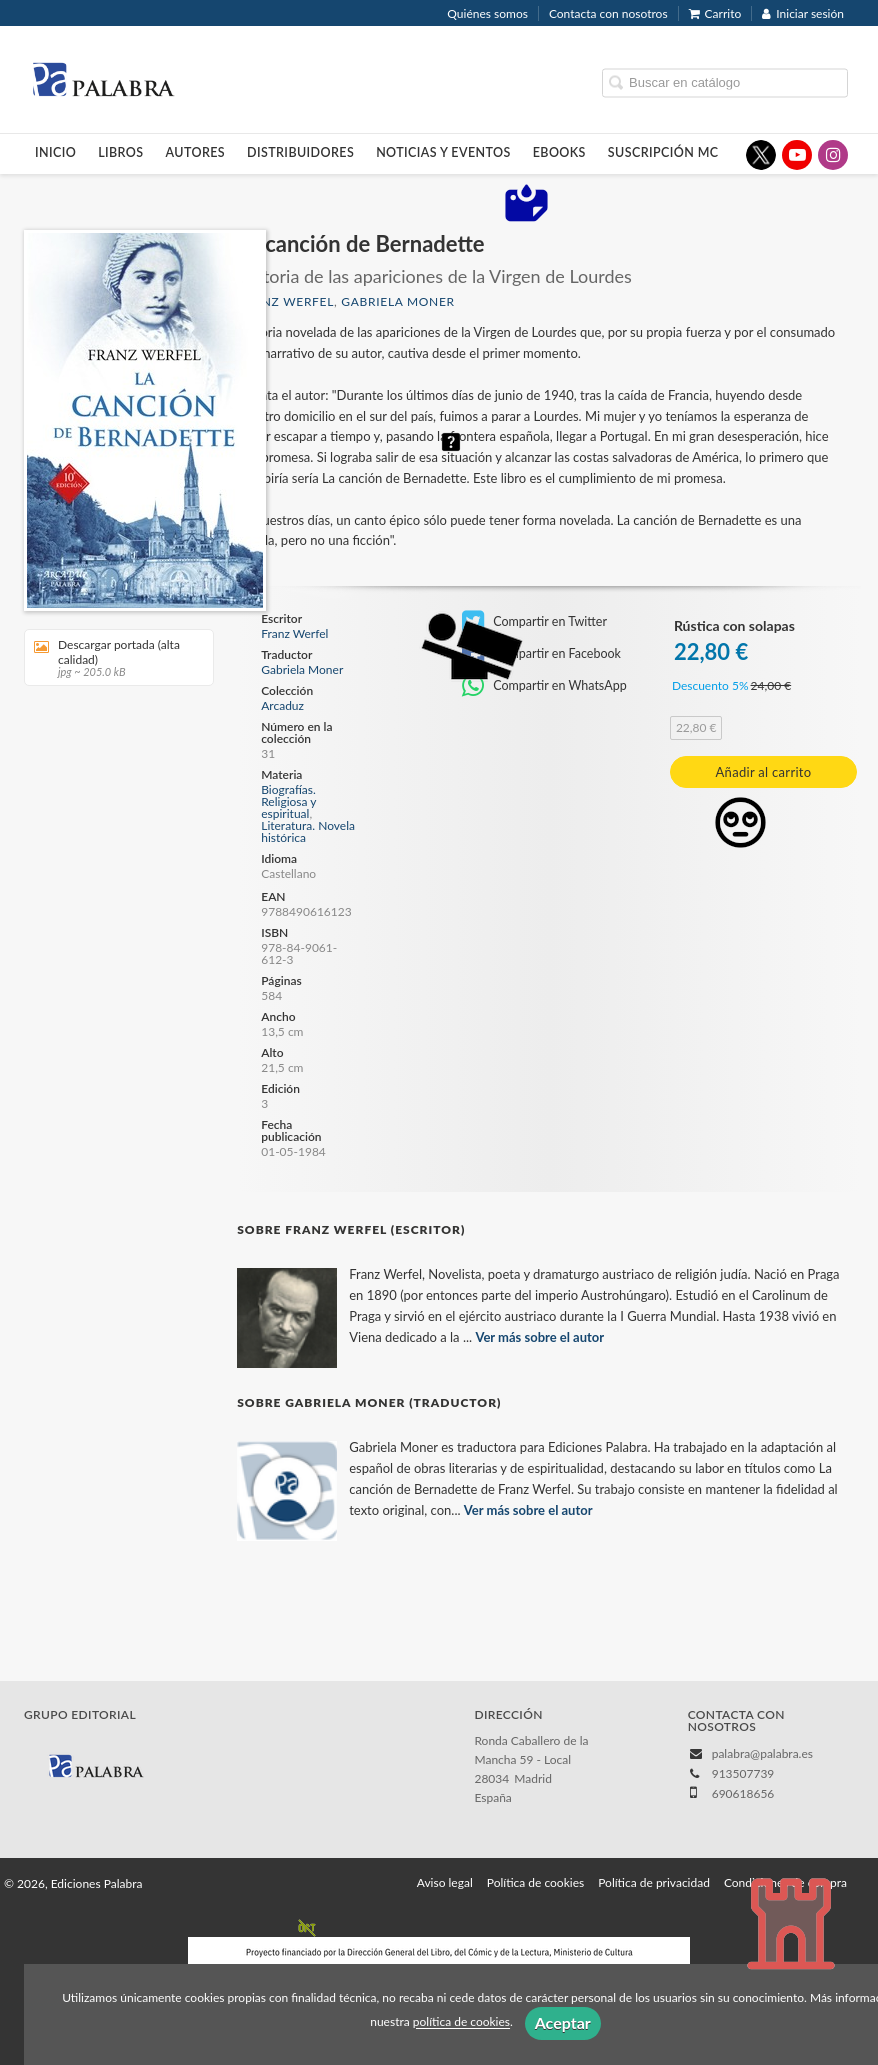 The width and height of the screenshot is (878, 2065). What do you see at coordinates (526, 205) in the screenshot?
I see `indicates waterproof or water-resistant covering` at bounding box center [526, 205].